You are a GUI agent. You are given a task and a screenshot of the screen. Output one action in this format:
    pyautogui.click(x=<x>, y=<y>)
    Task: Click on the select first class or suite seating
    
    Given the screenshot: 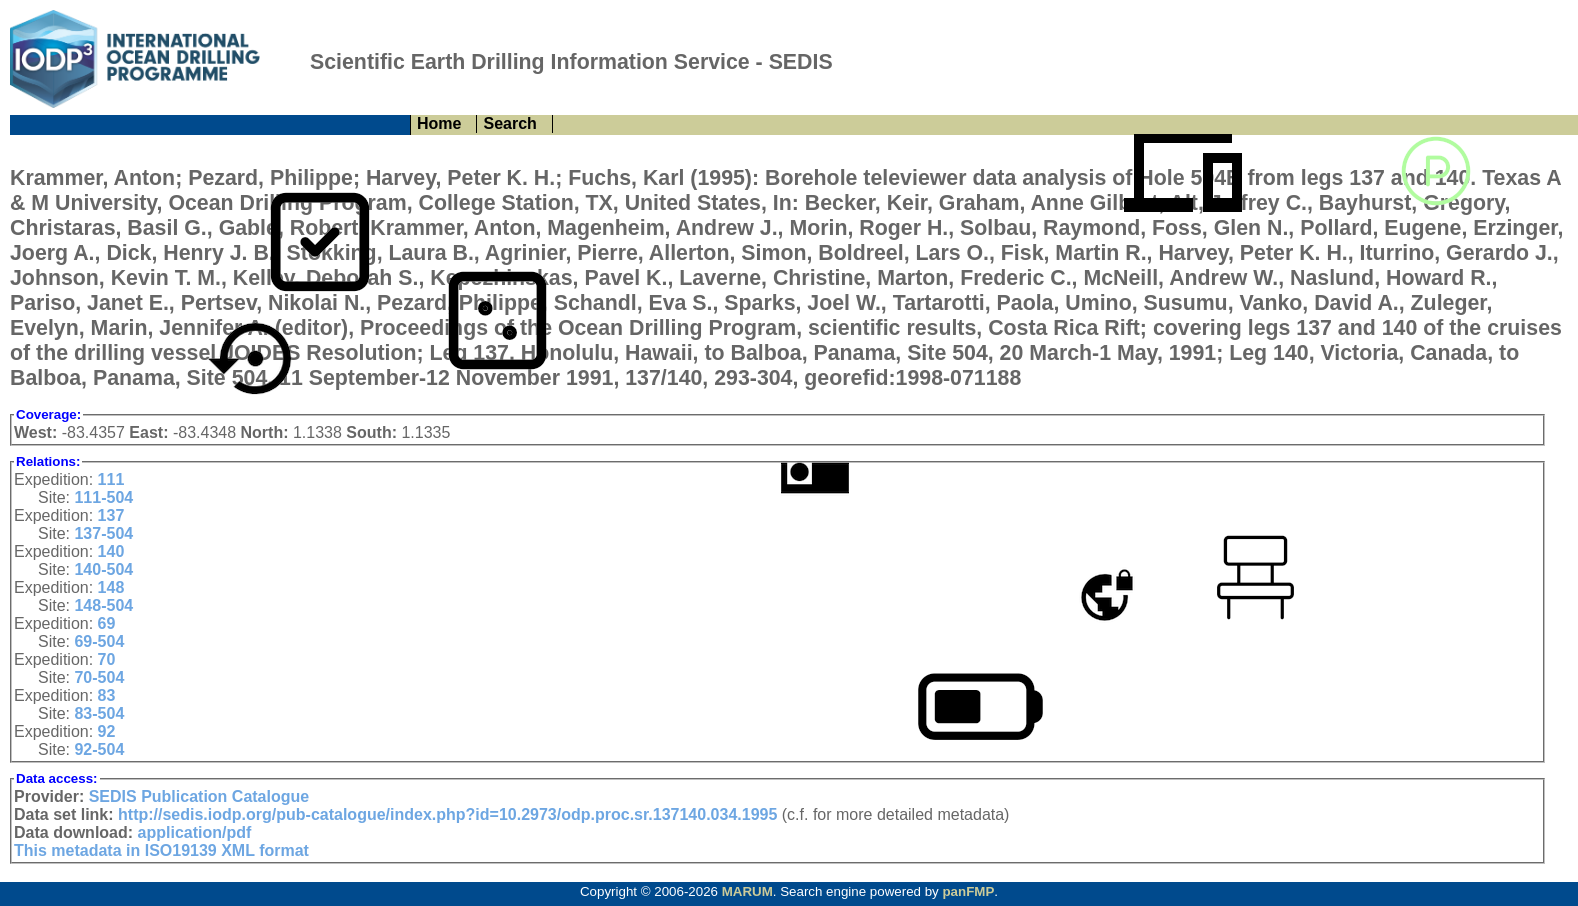 What is the action you would take?
    pyautogui.click(x=815, y=478)
    